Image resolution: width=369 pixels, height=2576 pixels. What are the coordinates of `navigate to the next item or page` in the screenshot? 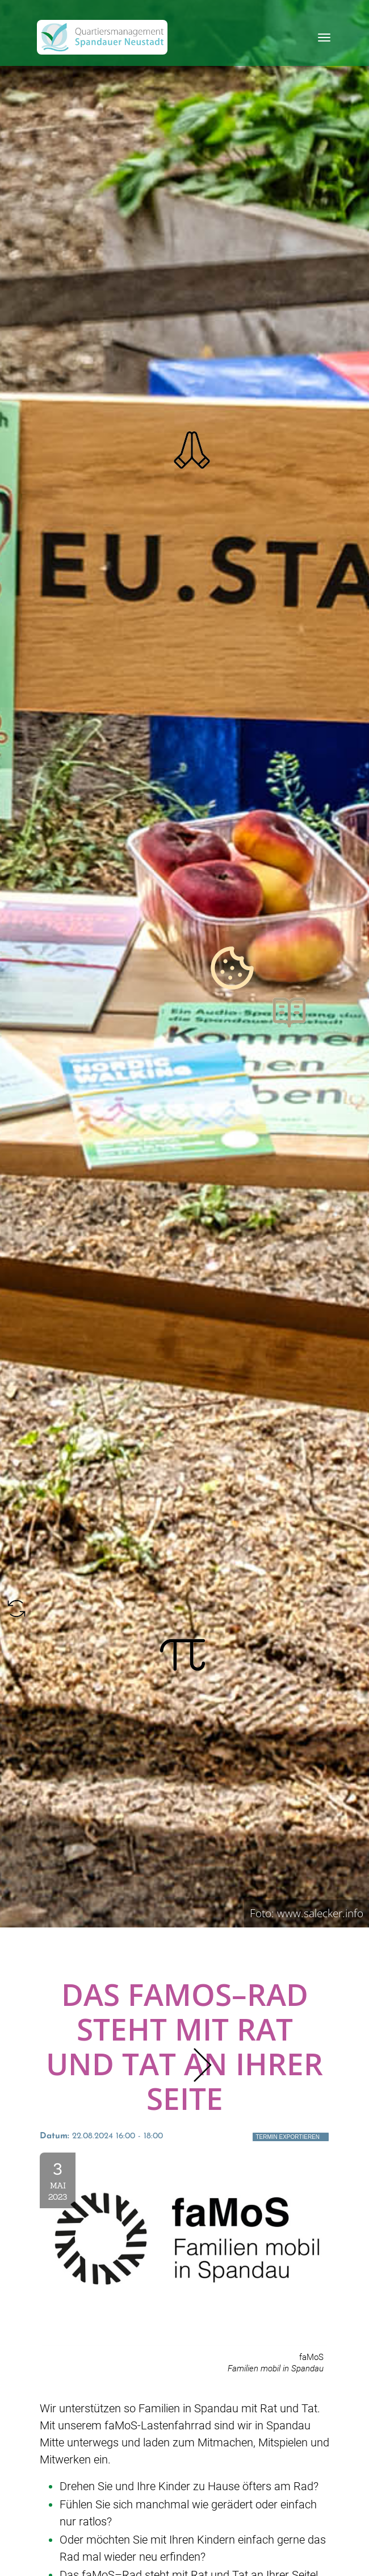 It's located at (201, 2065).